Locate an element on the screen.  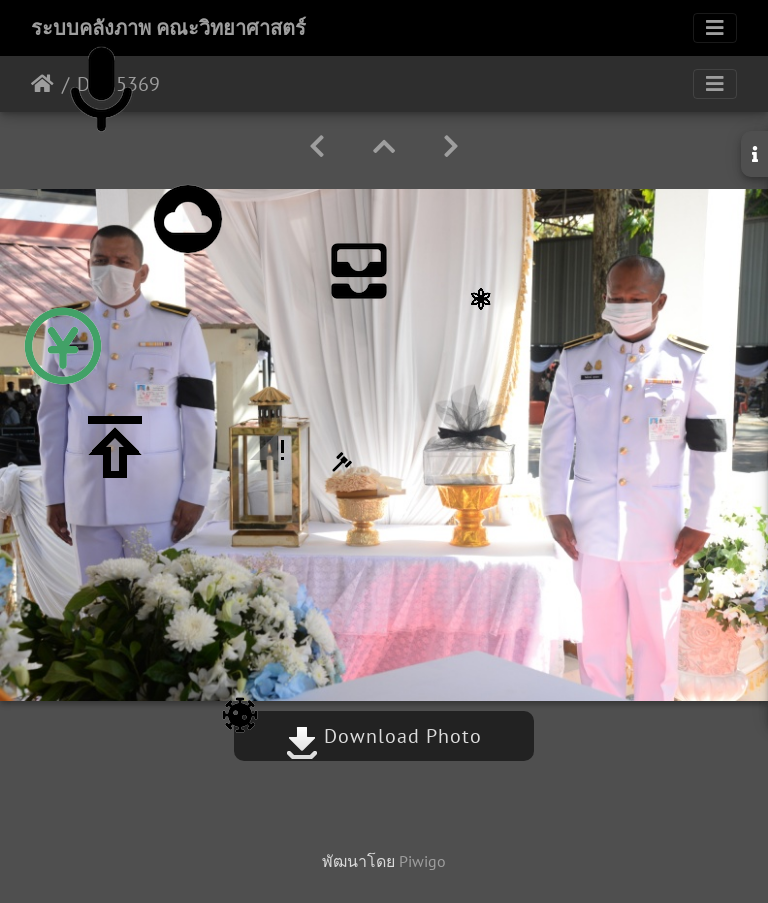
tap to start voice recording is located at coordinates (101, 91).